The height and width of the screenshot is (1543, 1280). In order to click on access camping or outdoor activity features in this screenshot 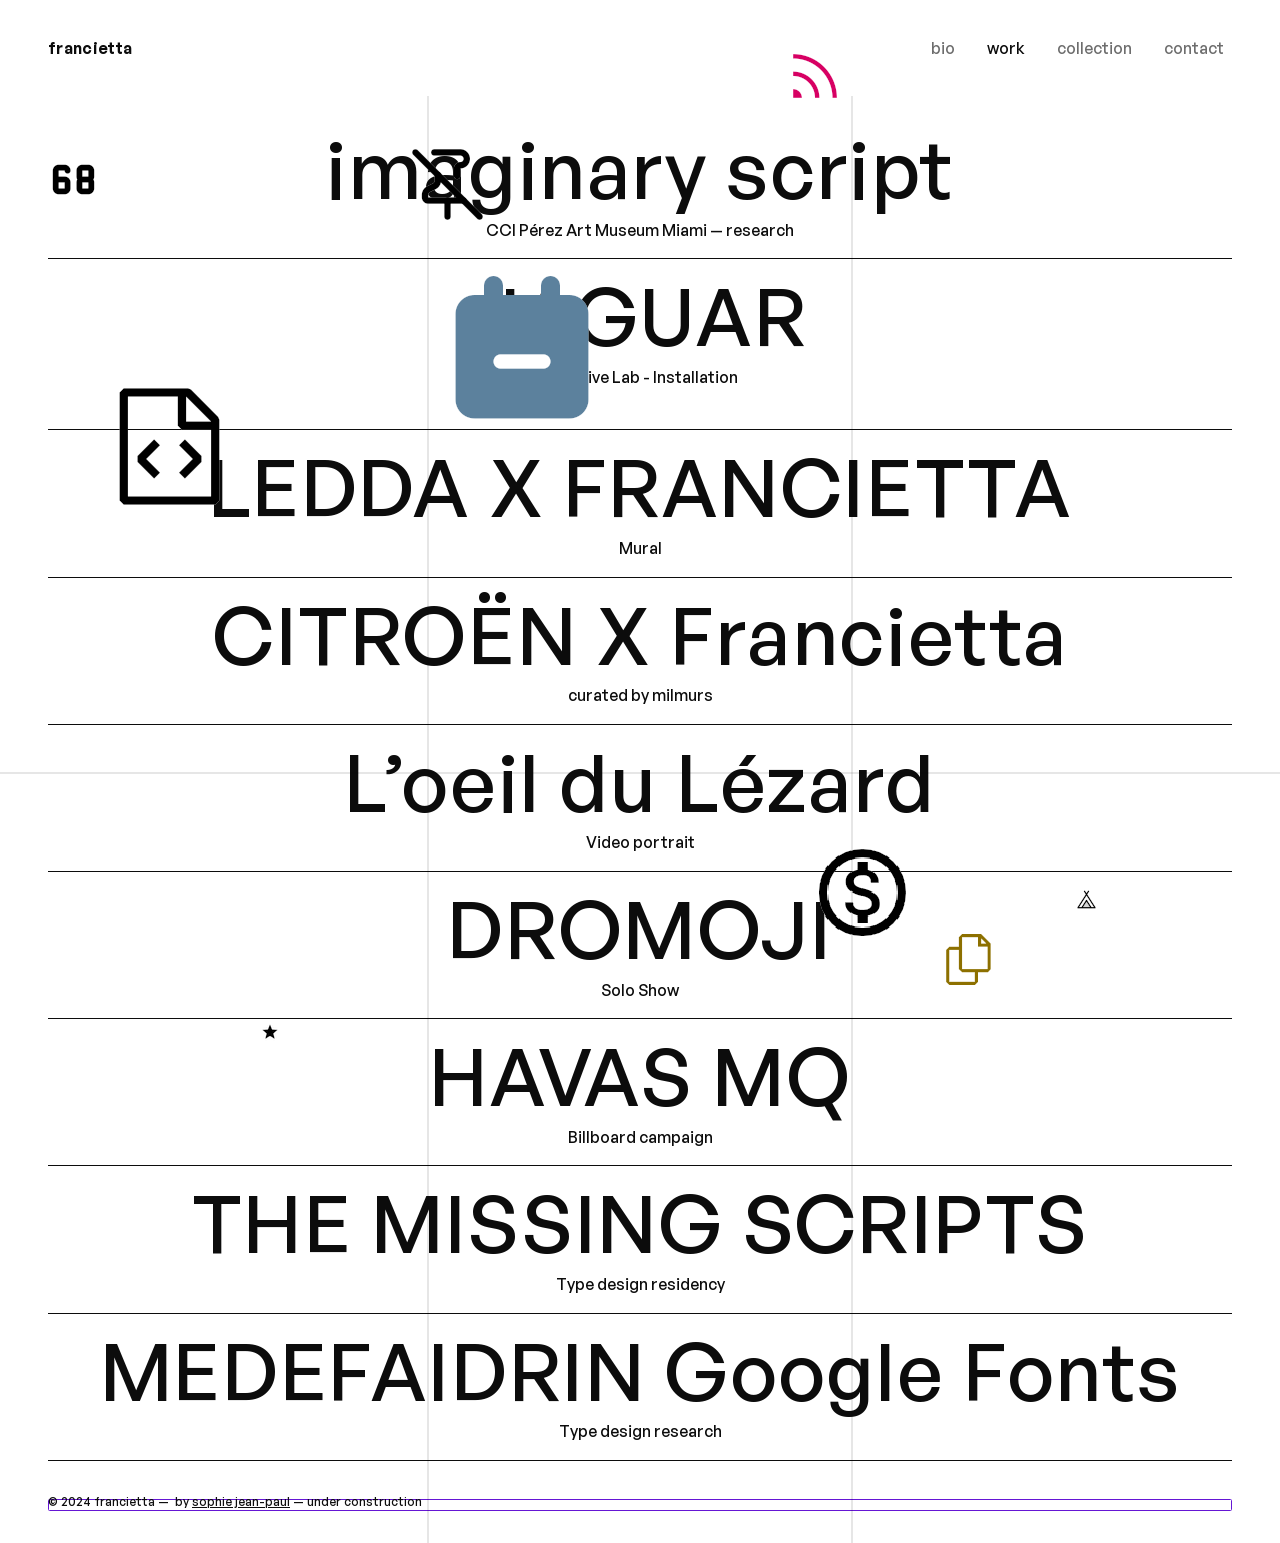, I will do `click(1086, 900)`.